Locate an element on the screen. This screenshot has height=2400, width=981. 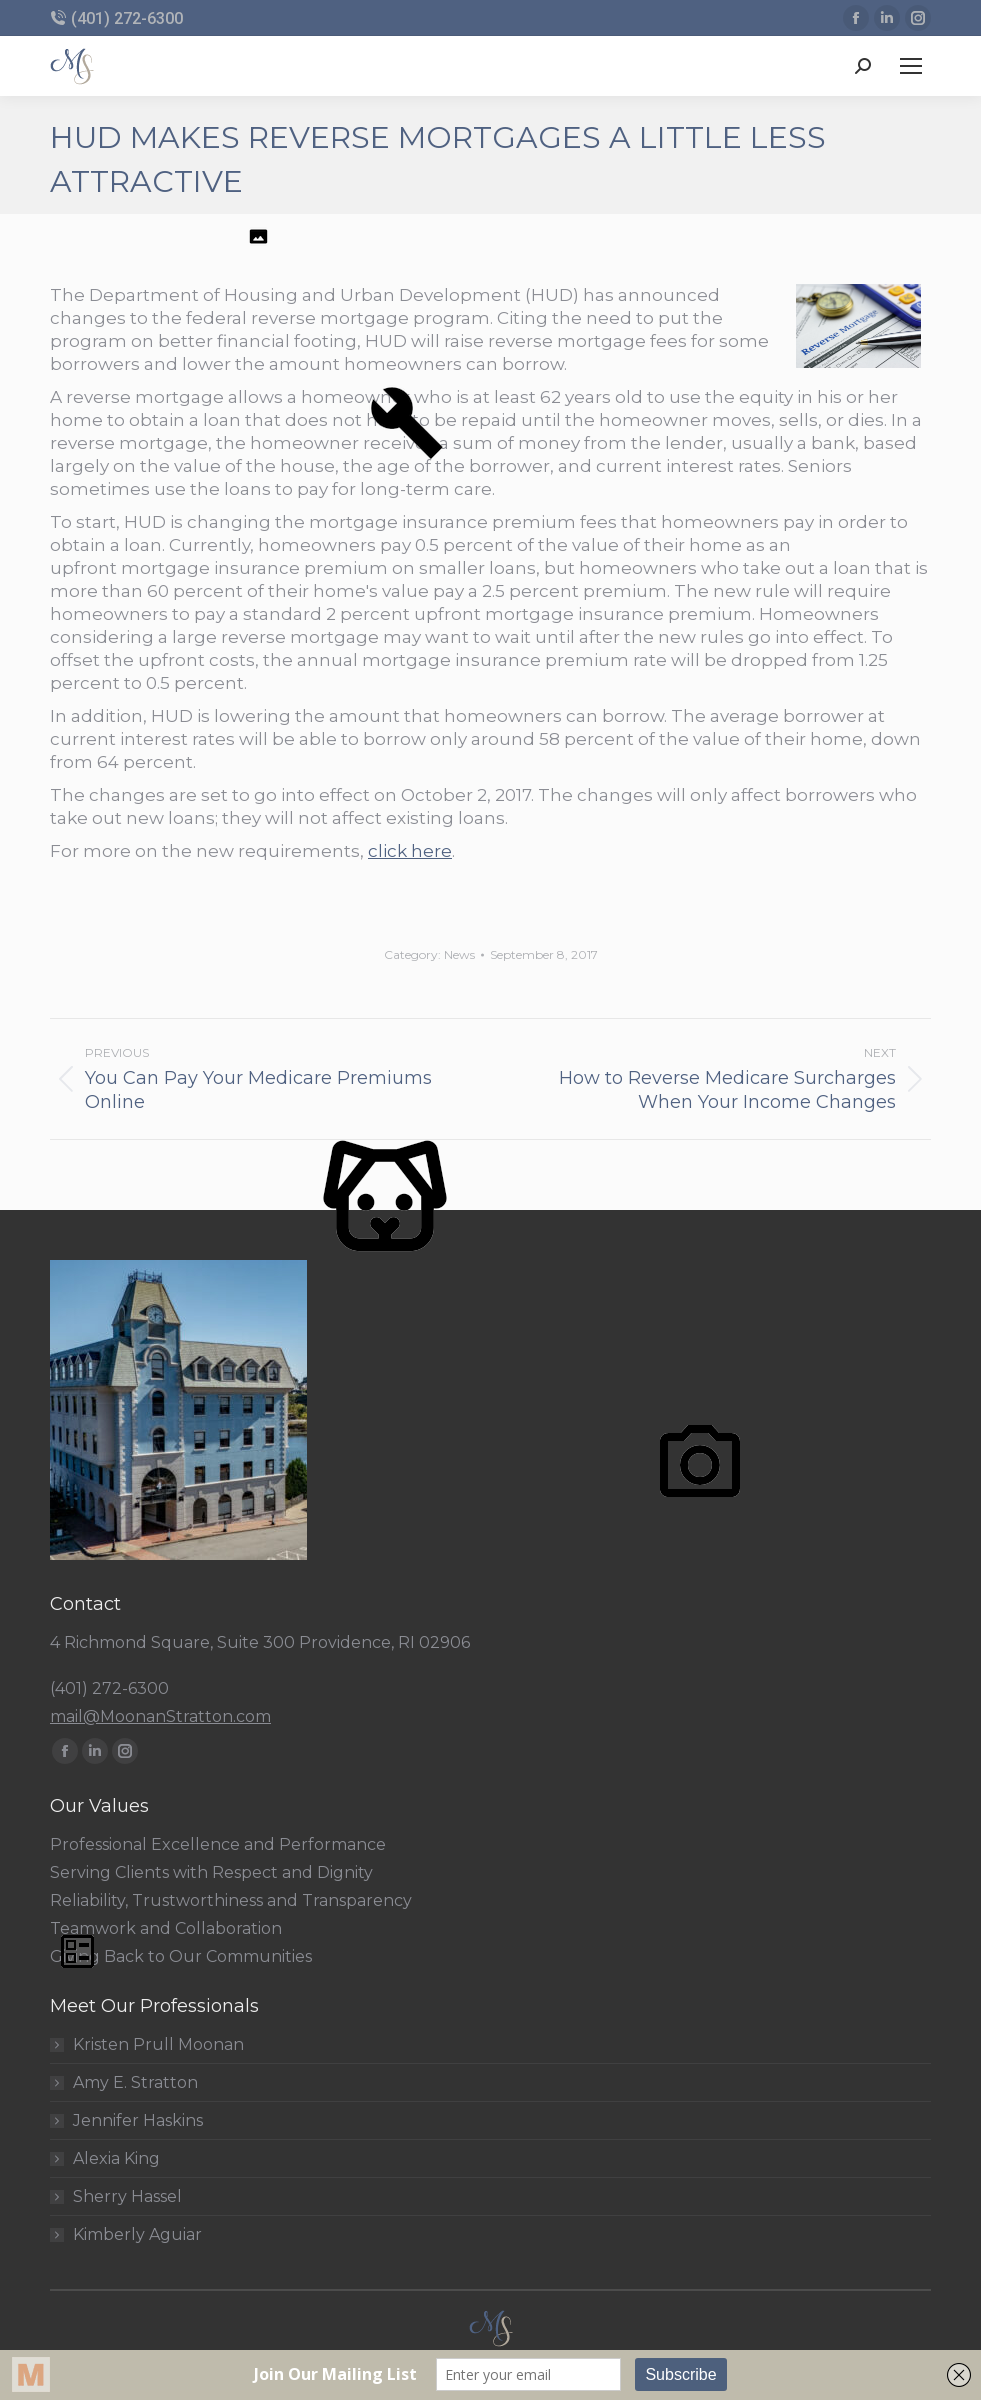
view ballot or voting options is located at coordinates (77, 1951).